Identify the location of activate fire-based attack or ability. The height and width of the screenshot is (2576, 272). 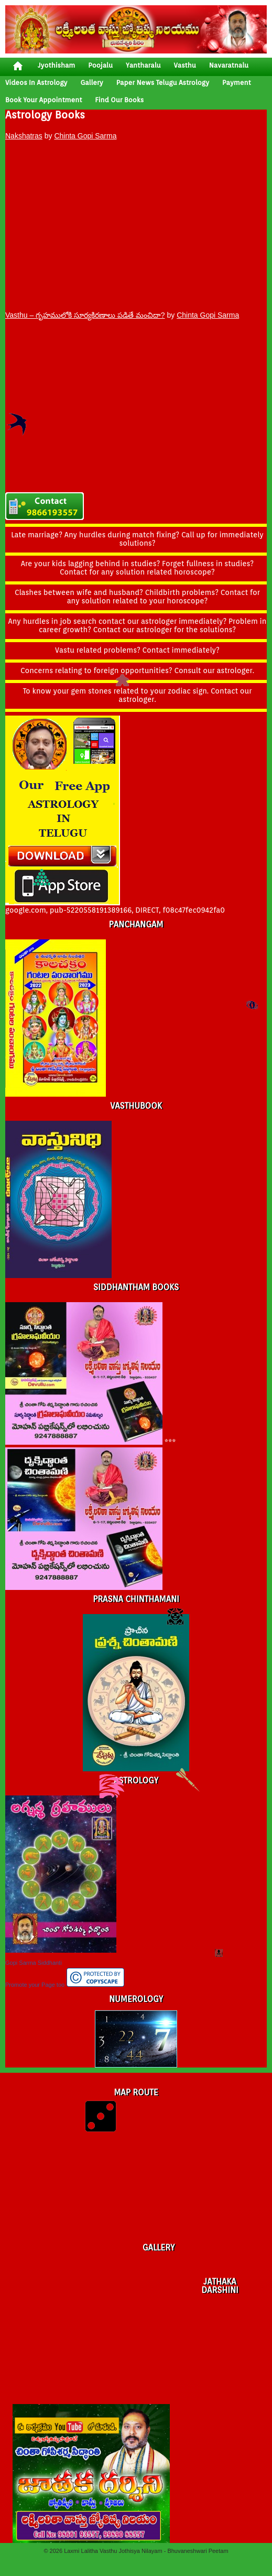
(112, 1785).